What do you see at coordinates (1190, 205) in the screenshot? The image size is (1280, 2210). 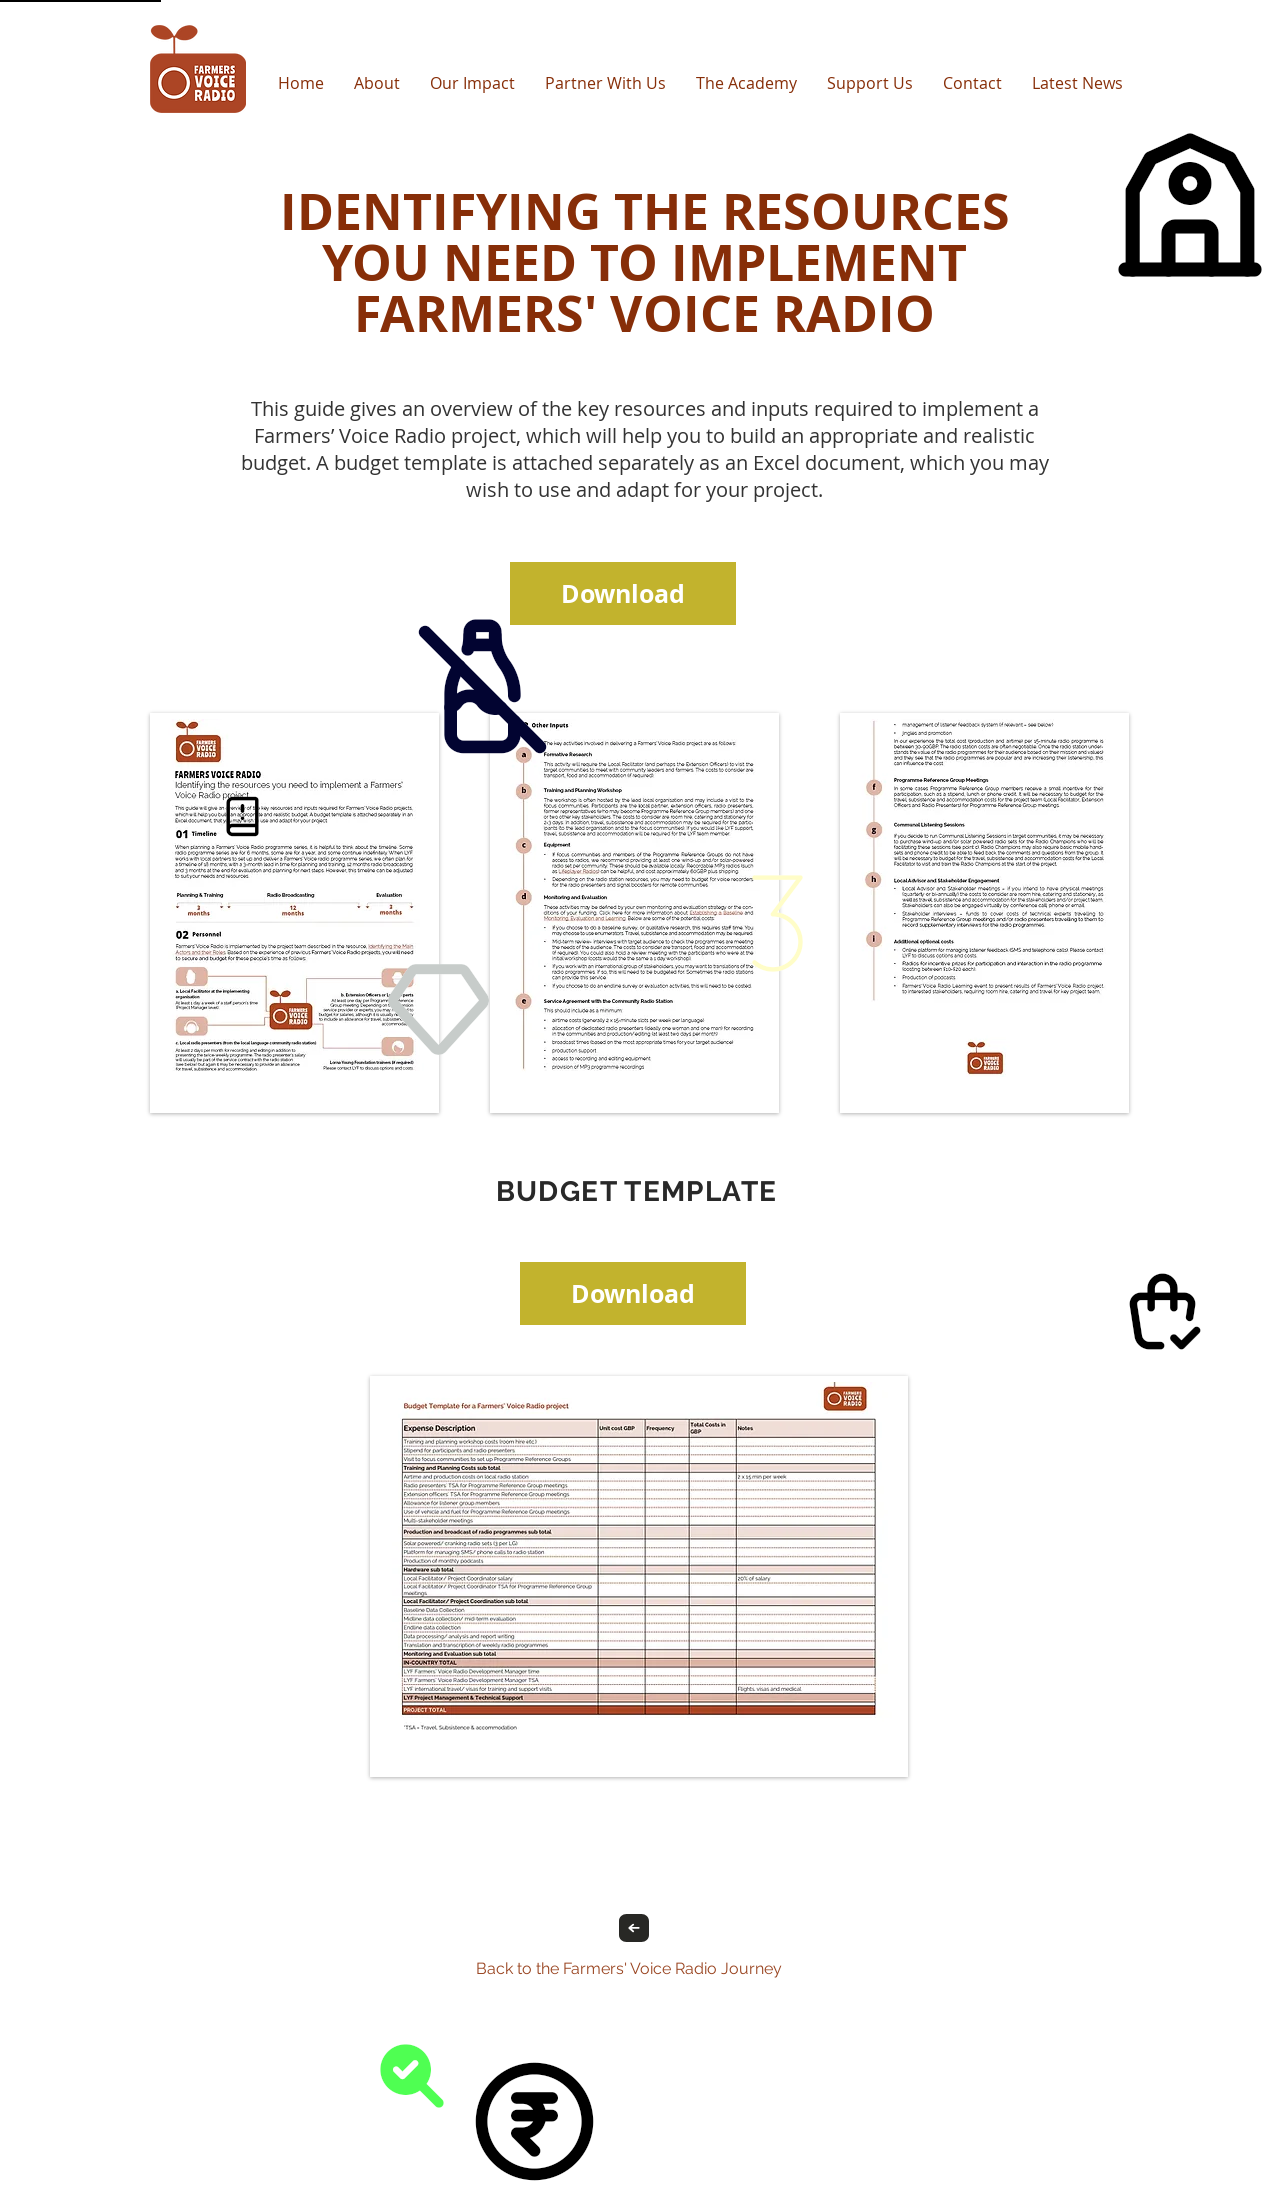 I see `view cottage or cabin rental listings` at bounding box center [1190, 205].